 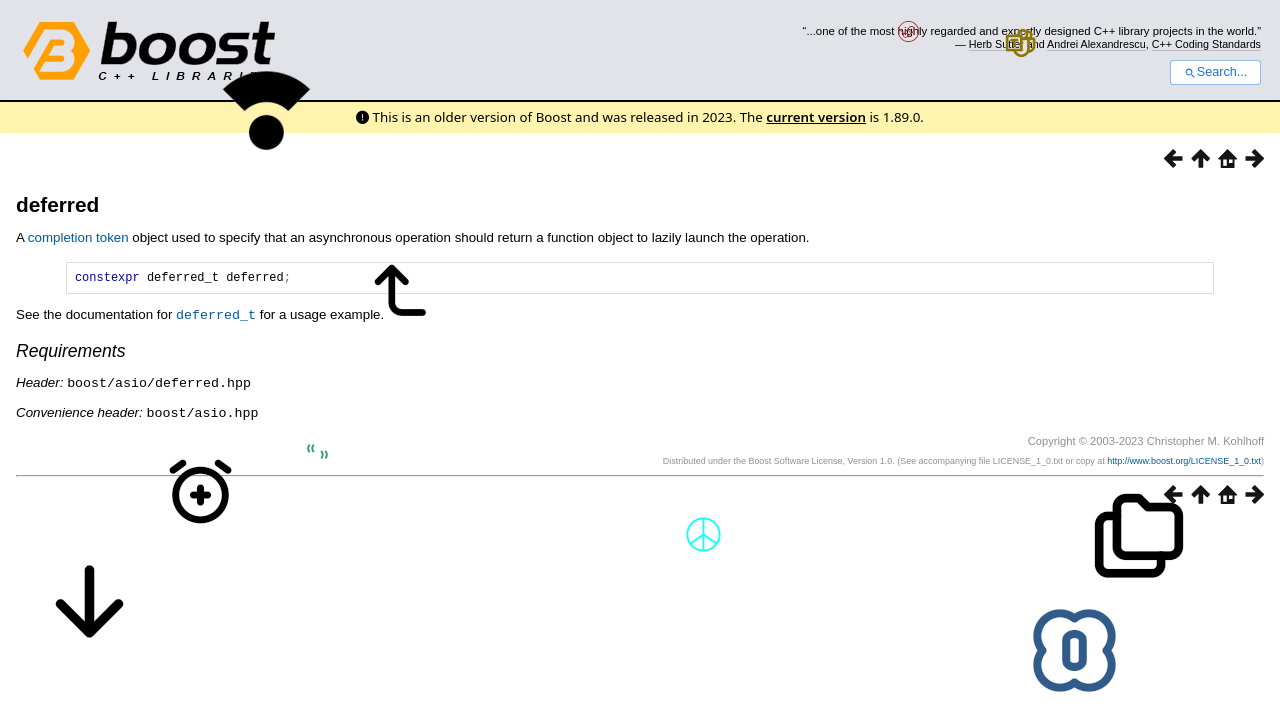 What do you see at coordinates (89, 601) in the screenshot?
I see `scroll down or view more content` at bounding box center [89, 601].